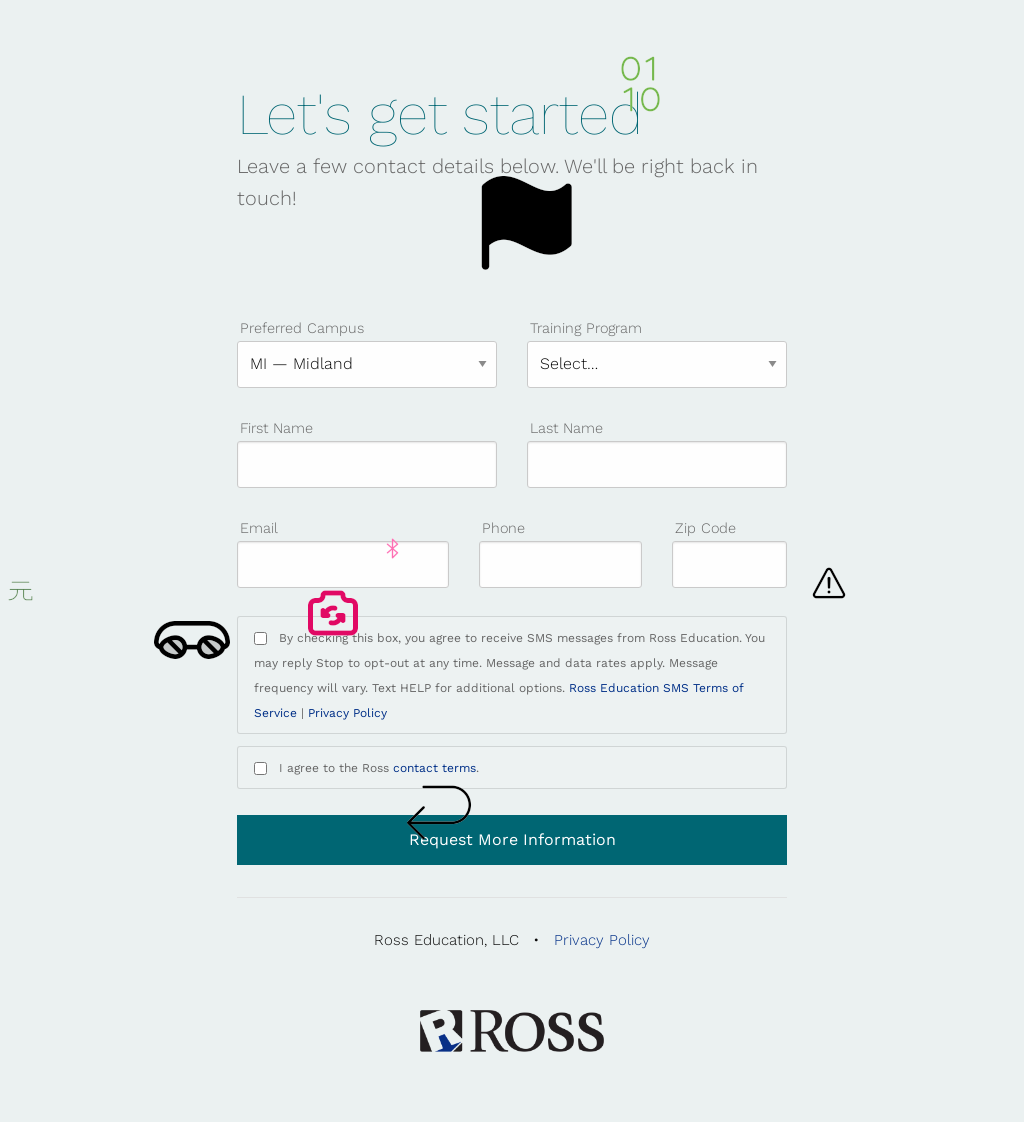  What do you see at coordinates (829, 583) in the screenshot?
I see `indicates a warning or caution state` at bounding box center [829, 583].